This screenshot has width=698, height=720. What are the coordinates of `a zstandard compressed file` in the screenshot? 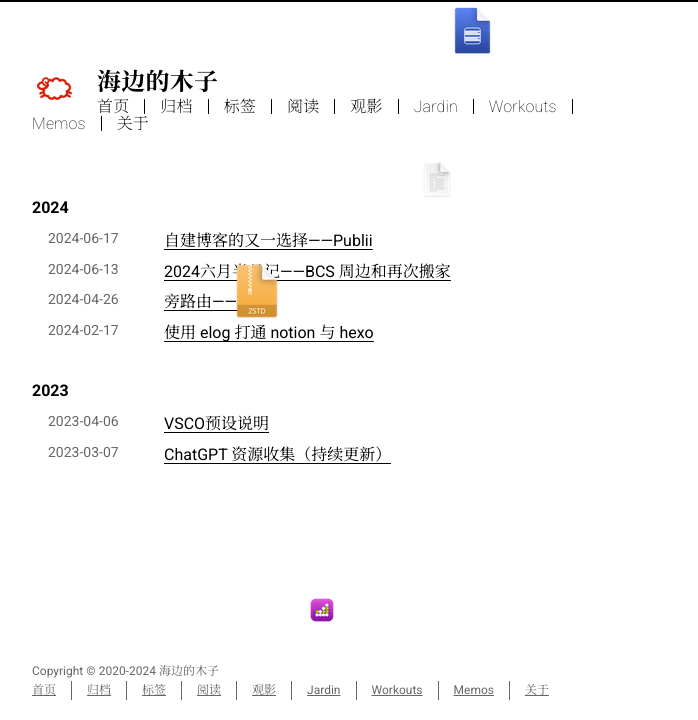 It's located at (257, 292).